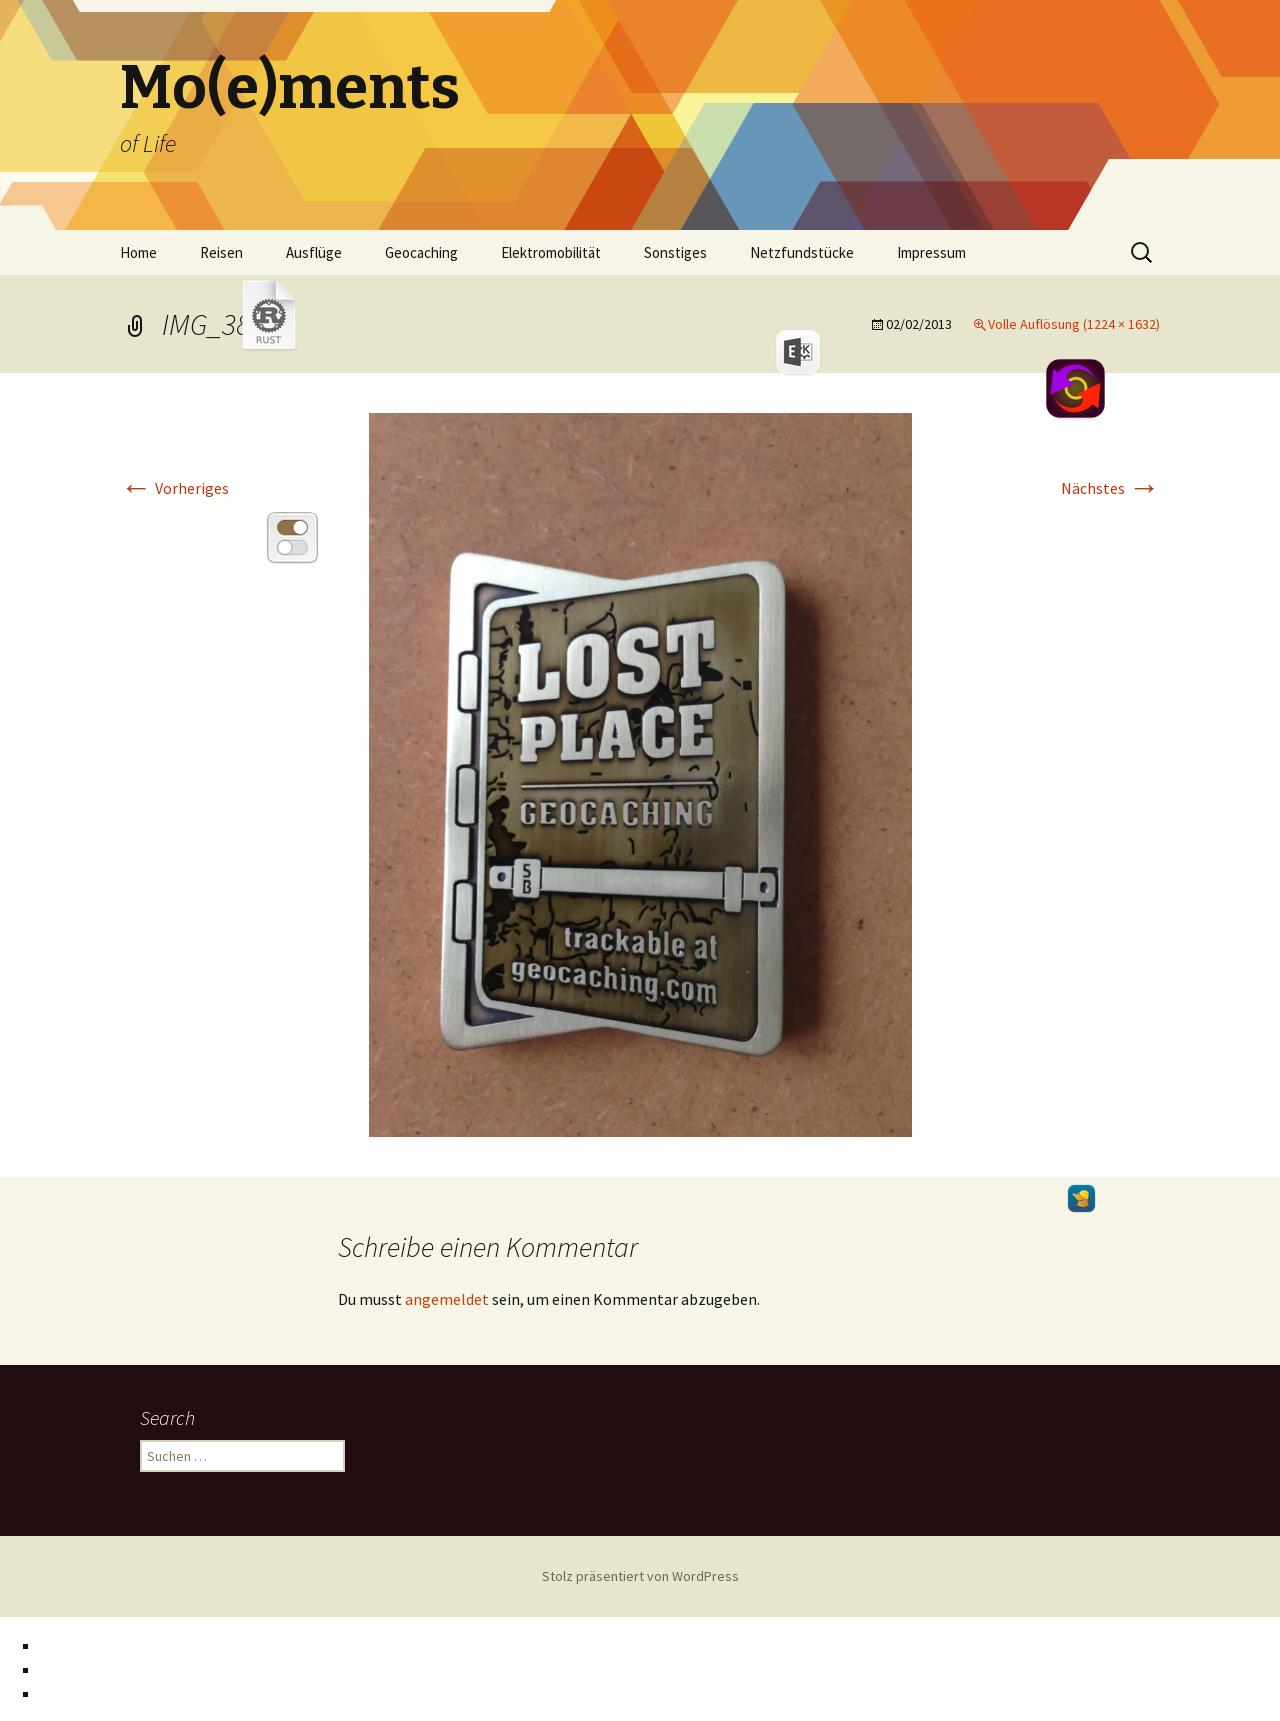  What do you see at coordinates (1075, 388) in the screenshot?
I see `open gabutdm download manager app` at bounding box center [1075, 388].